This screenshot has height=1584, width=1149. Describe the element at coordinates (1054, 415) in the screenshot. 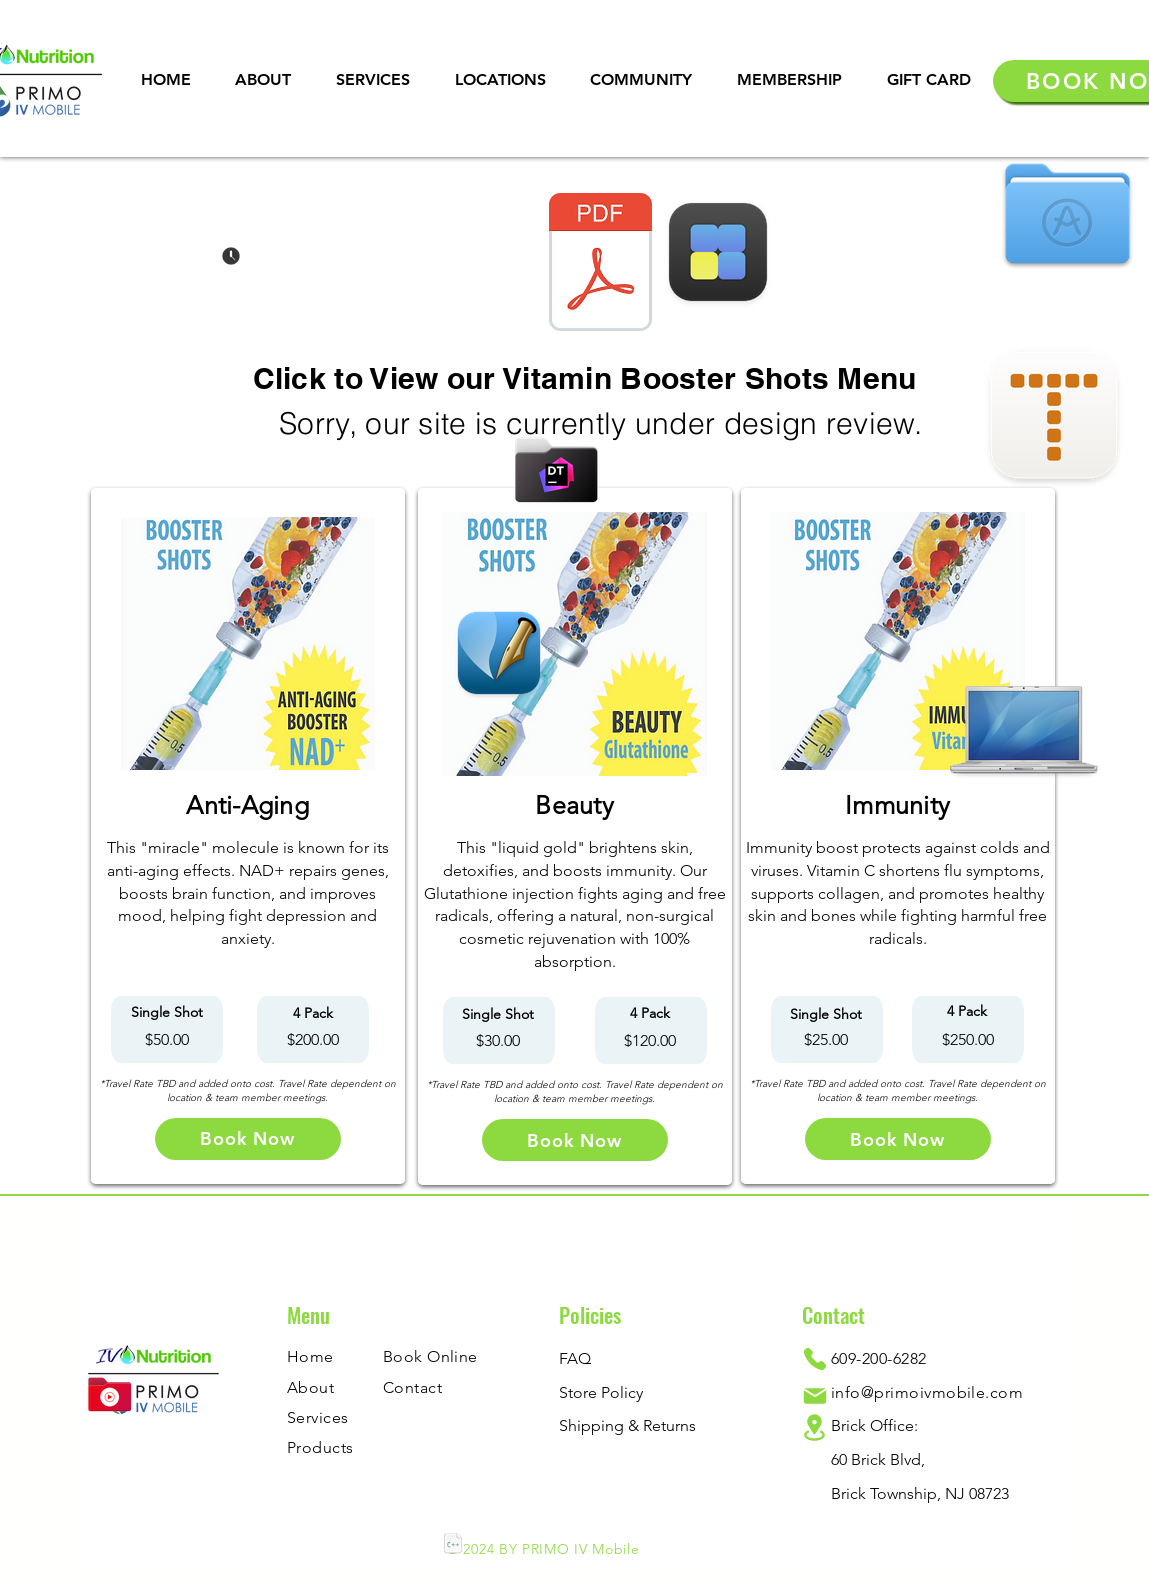

I see `open tipp10 typing tutor application` at that location.